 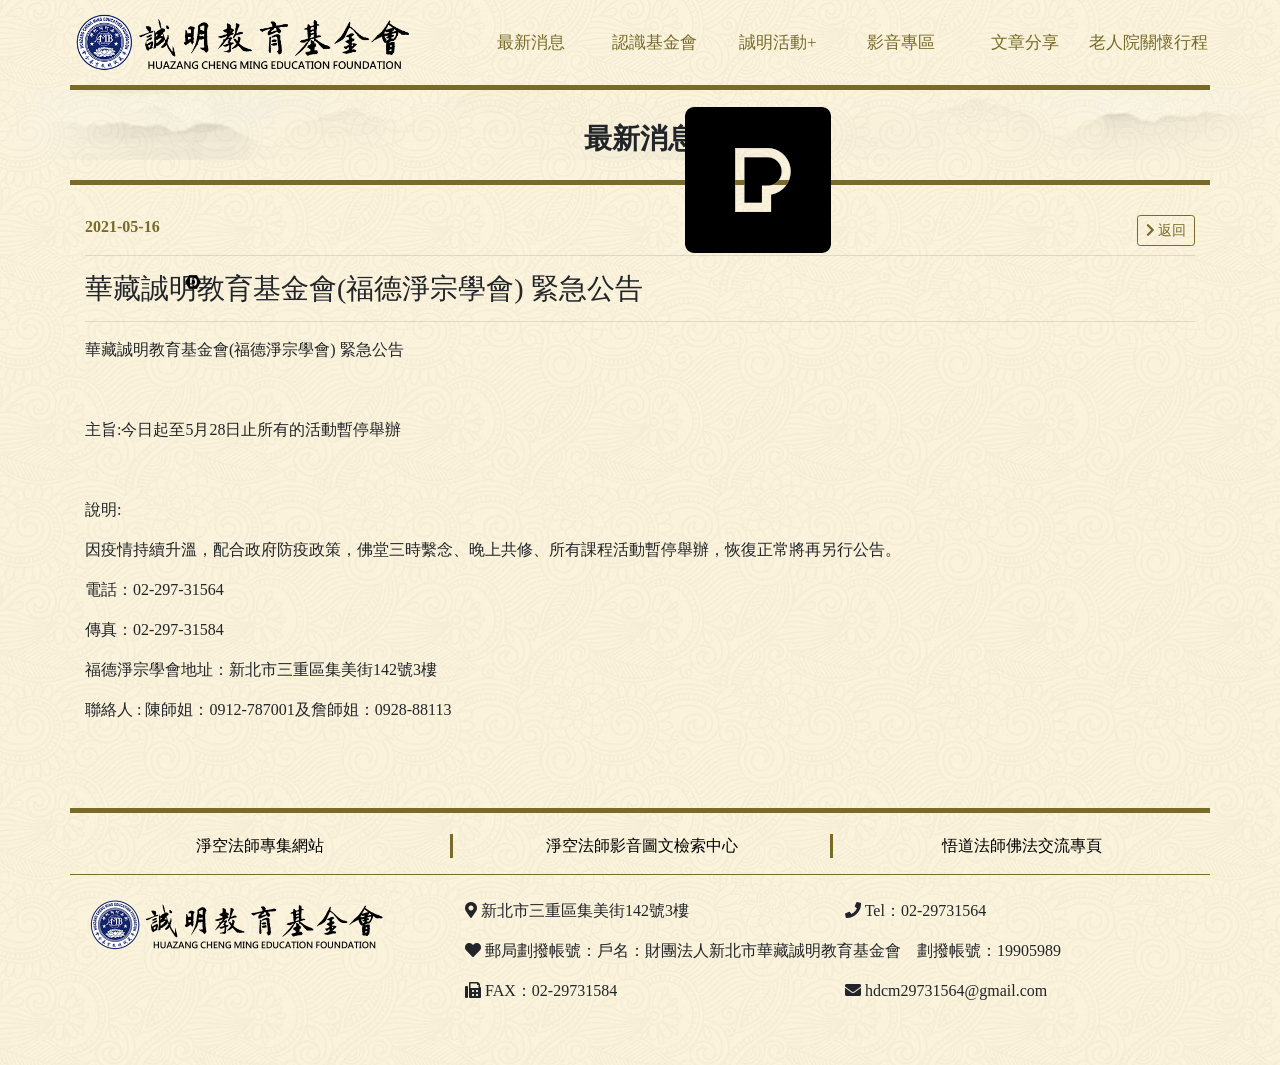 I want to click on link to devpost profile or portfolio, so click(x=193, y=282).